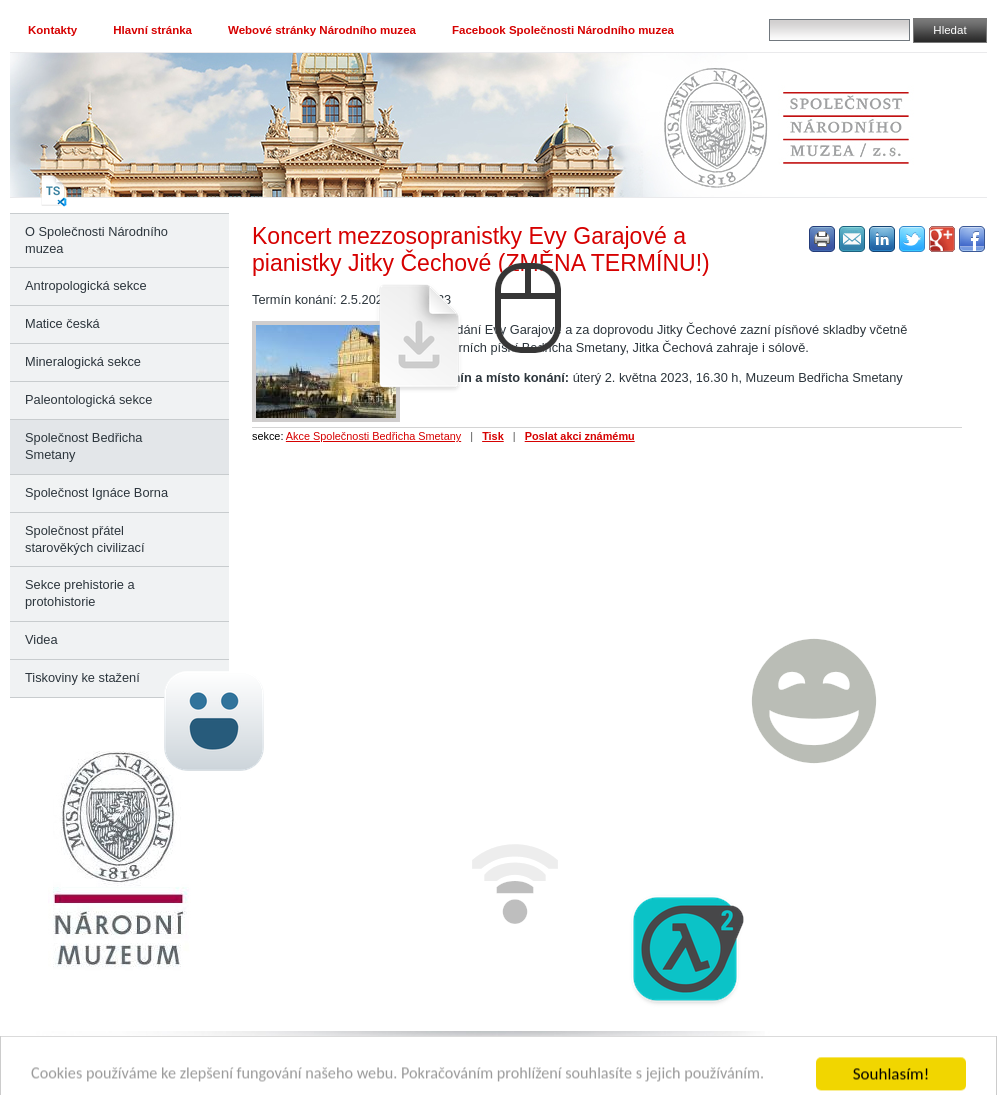 Image resolution: width=997 pixels, height=1095 pixels. Describe the element at coordinates (685, 949) in the screenshot. I see `launch Half-Life 2: Lost Coast` at that location.